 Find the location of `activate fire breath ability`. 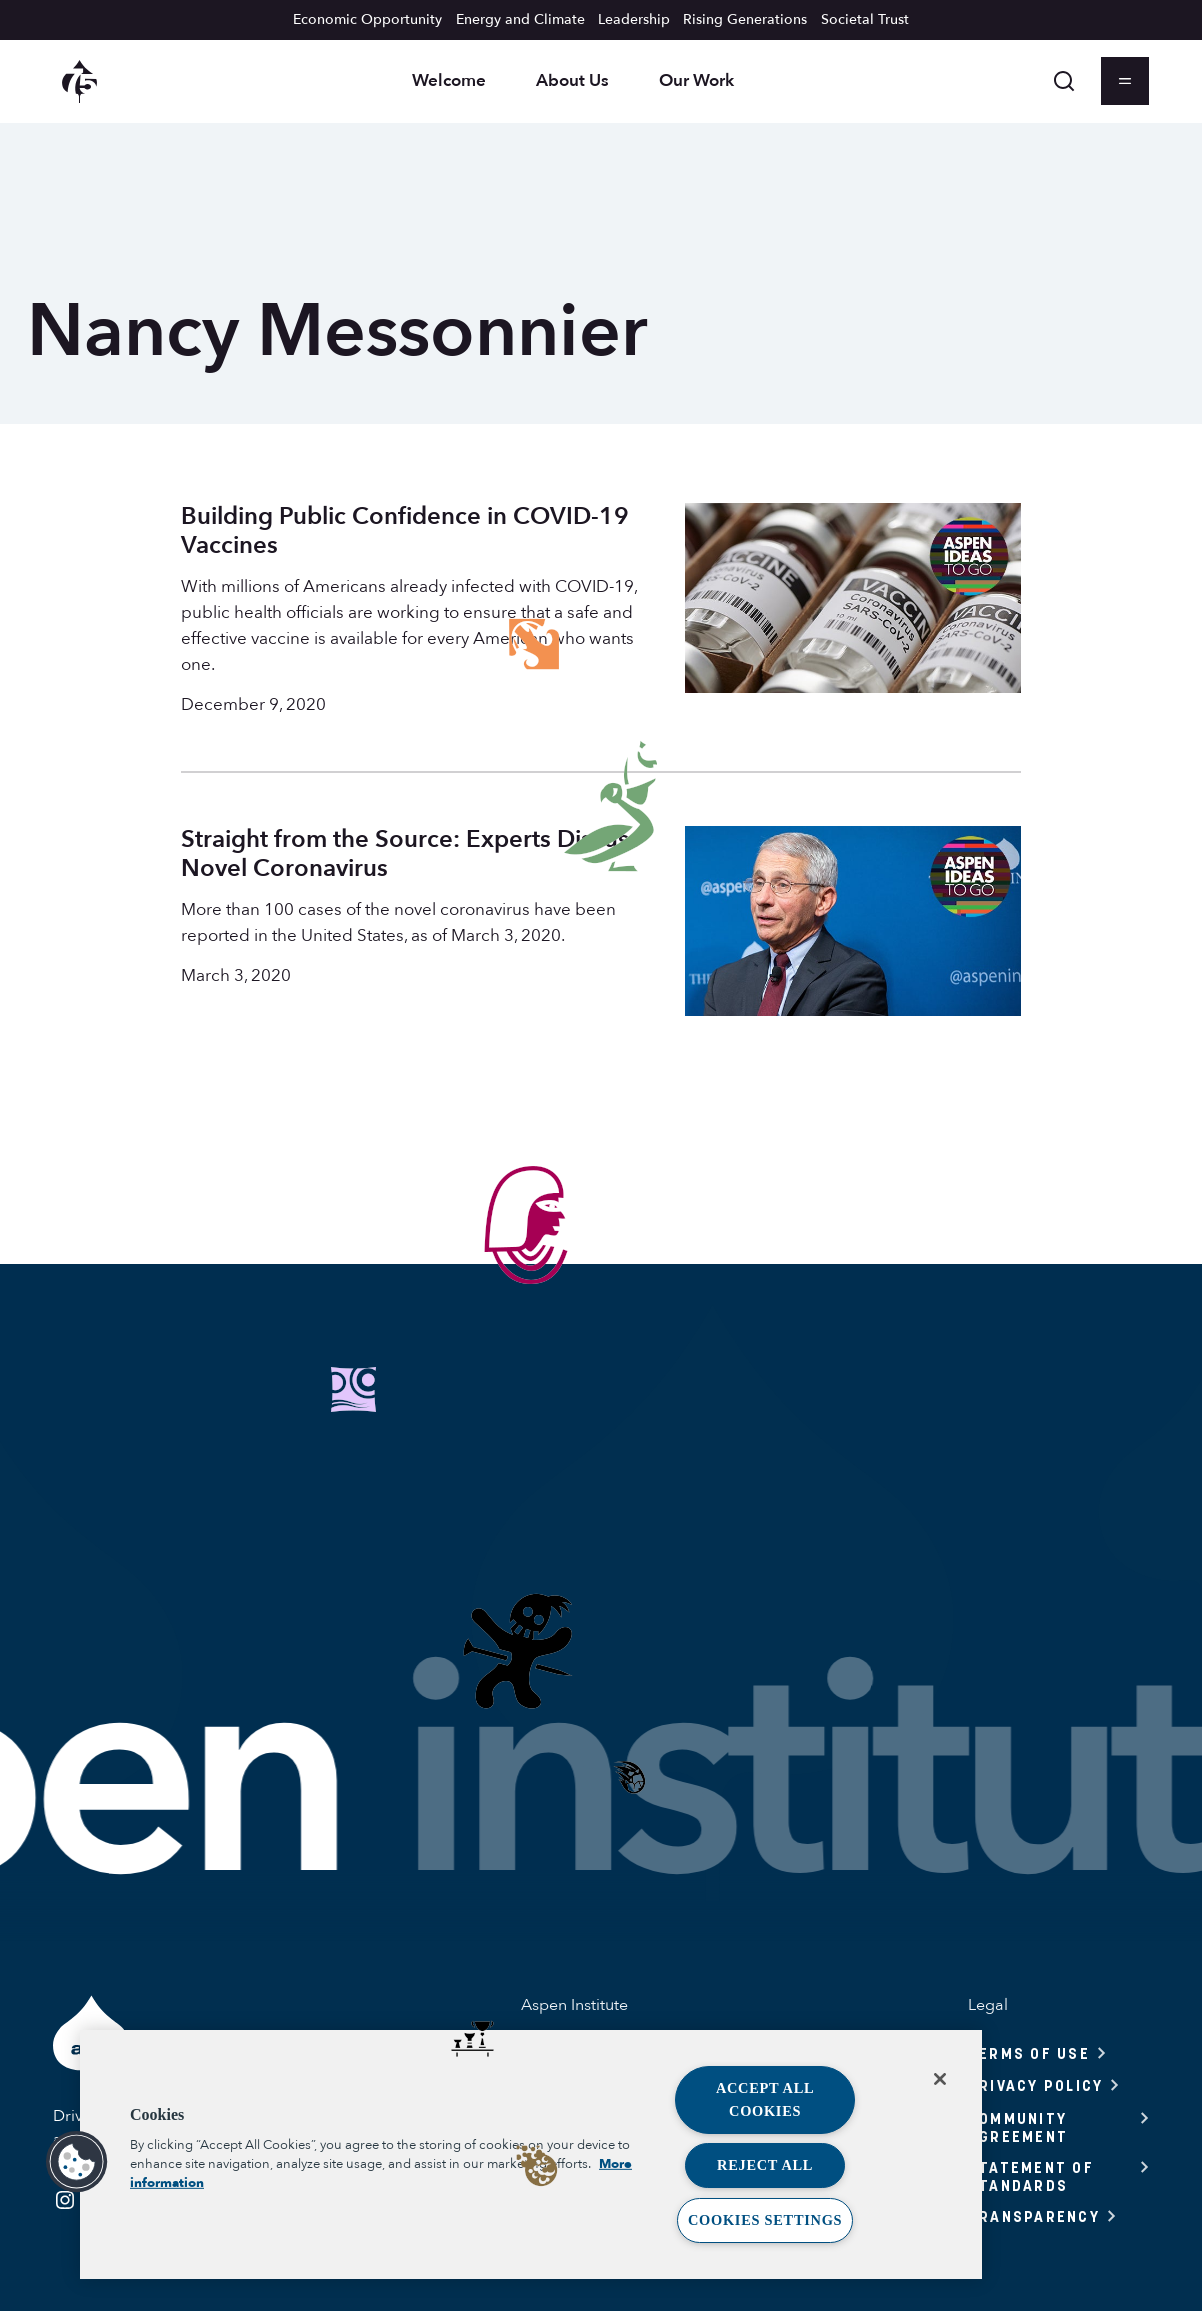

activate fire breath ability is located at coordinates (534, 644).